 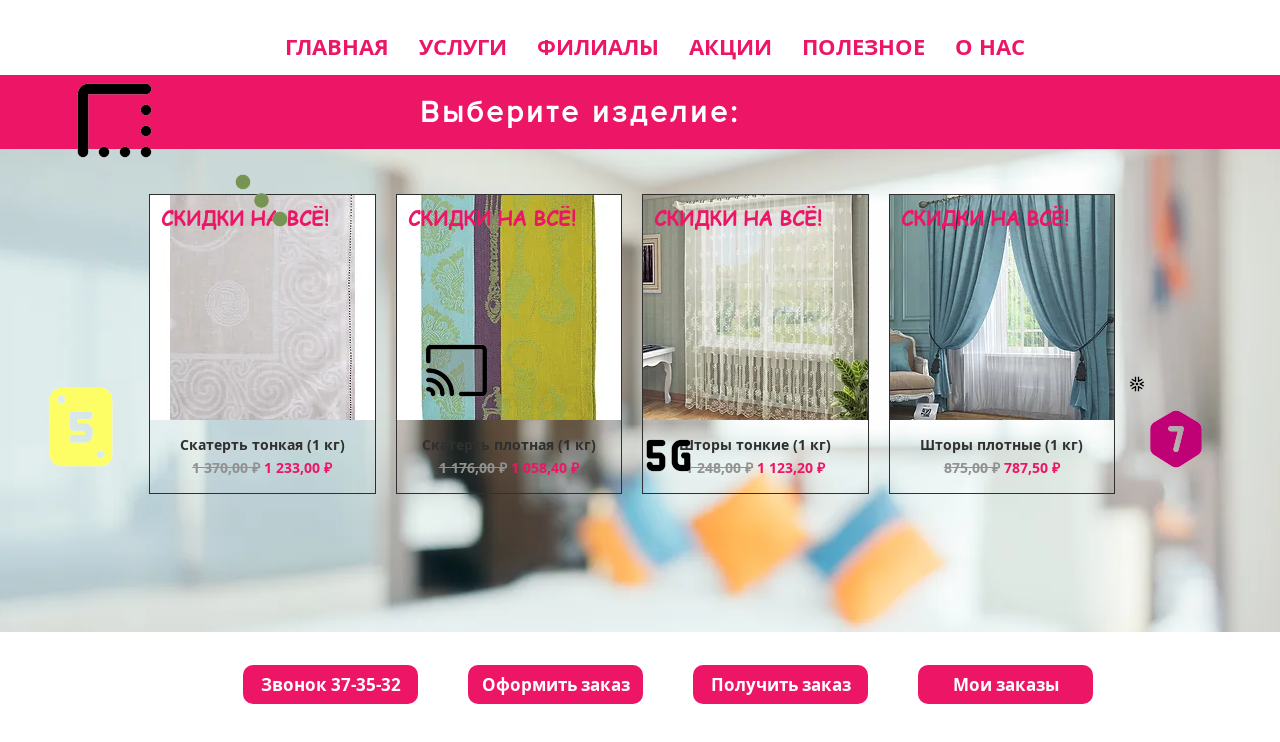 What do you see at coordinates (1137, 384) in the screenshot?
I see `connect to Snowflake data platform` at bounding box center [1137, 384].